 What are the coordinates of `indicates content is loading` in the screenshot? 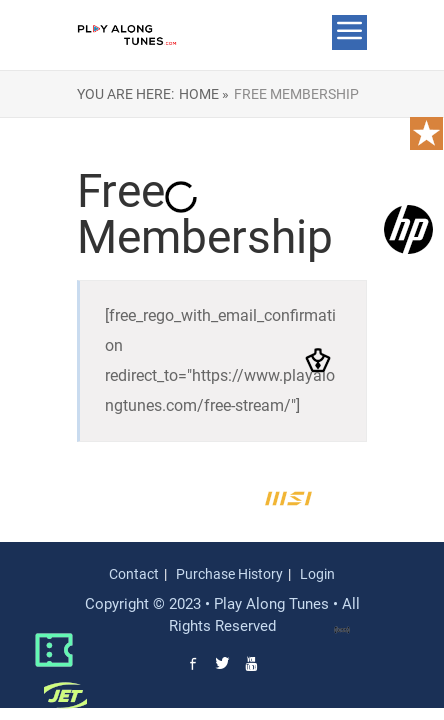 It's located at (181, 197).